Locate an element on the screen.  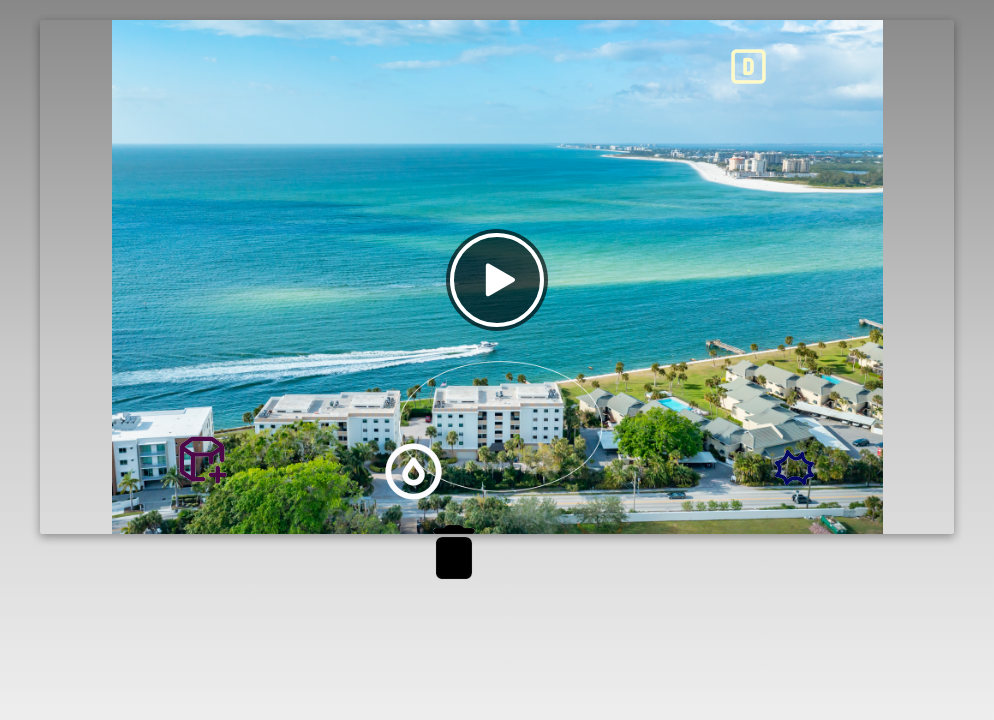
add a new 3D object or shape is located at coordinates (202, 459).